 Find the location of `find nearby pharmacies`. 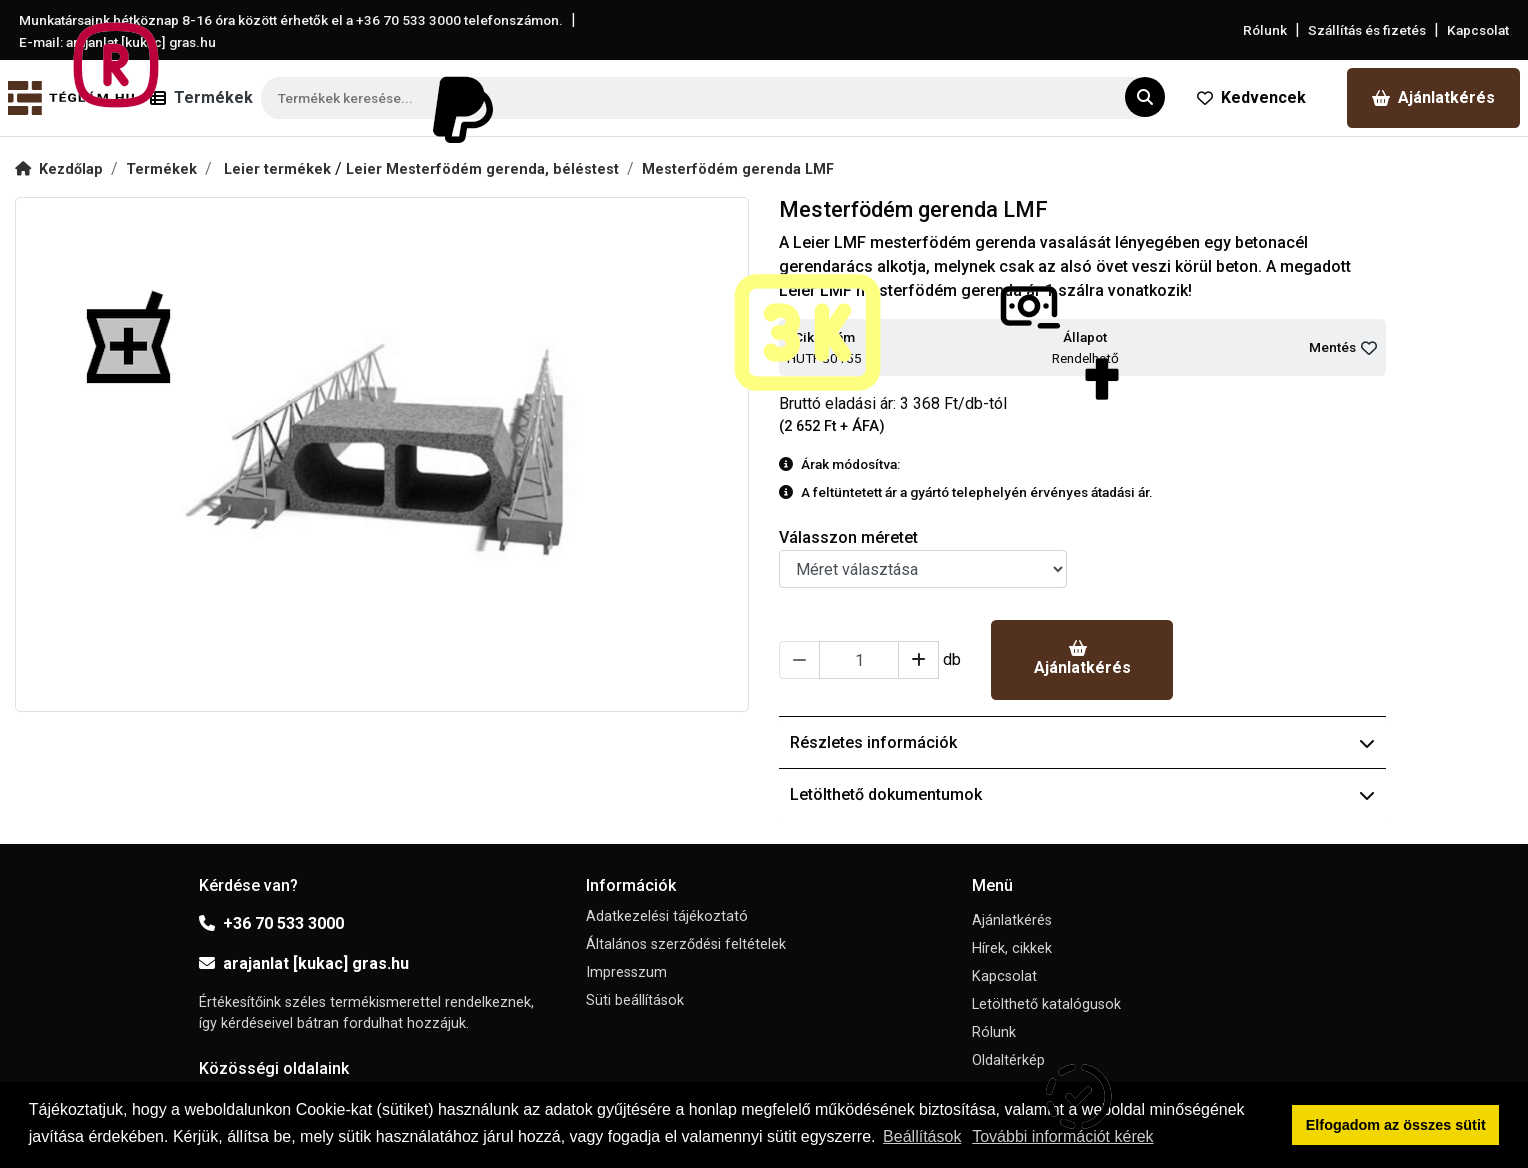

find nearby pharmacies is located at coordinates (128, 341).